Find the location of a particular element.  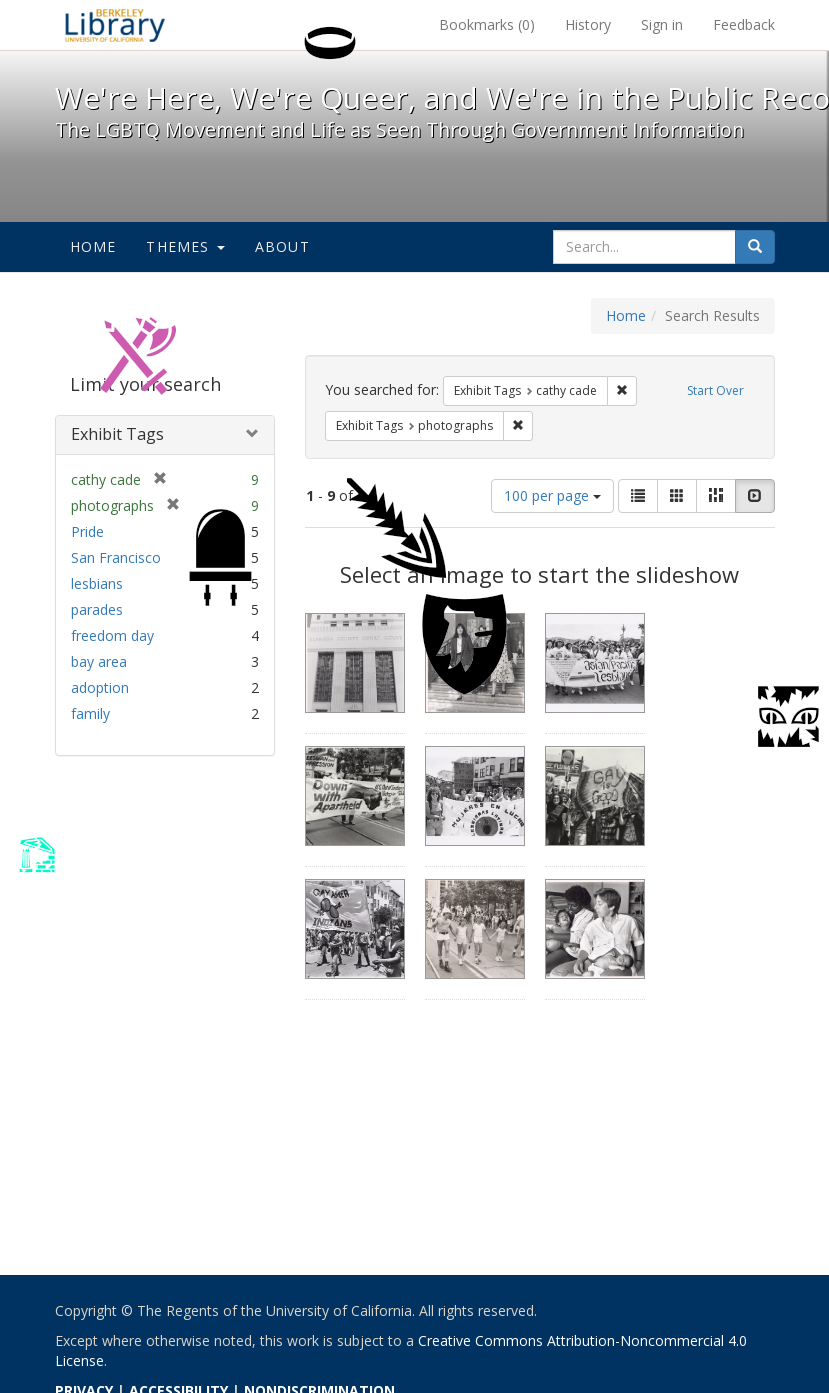

toggle hidden or invisible mode is located at coordinates (788, 716).